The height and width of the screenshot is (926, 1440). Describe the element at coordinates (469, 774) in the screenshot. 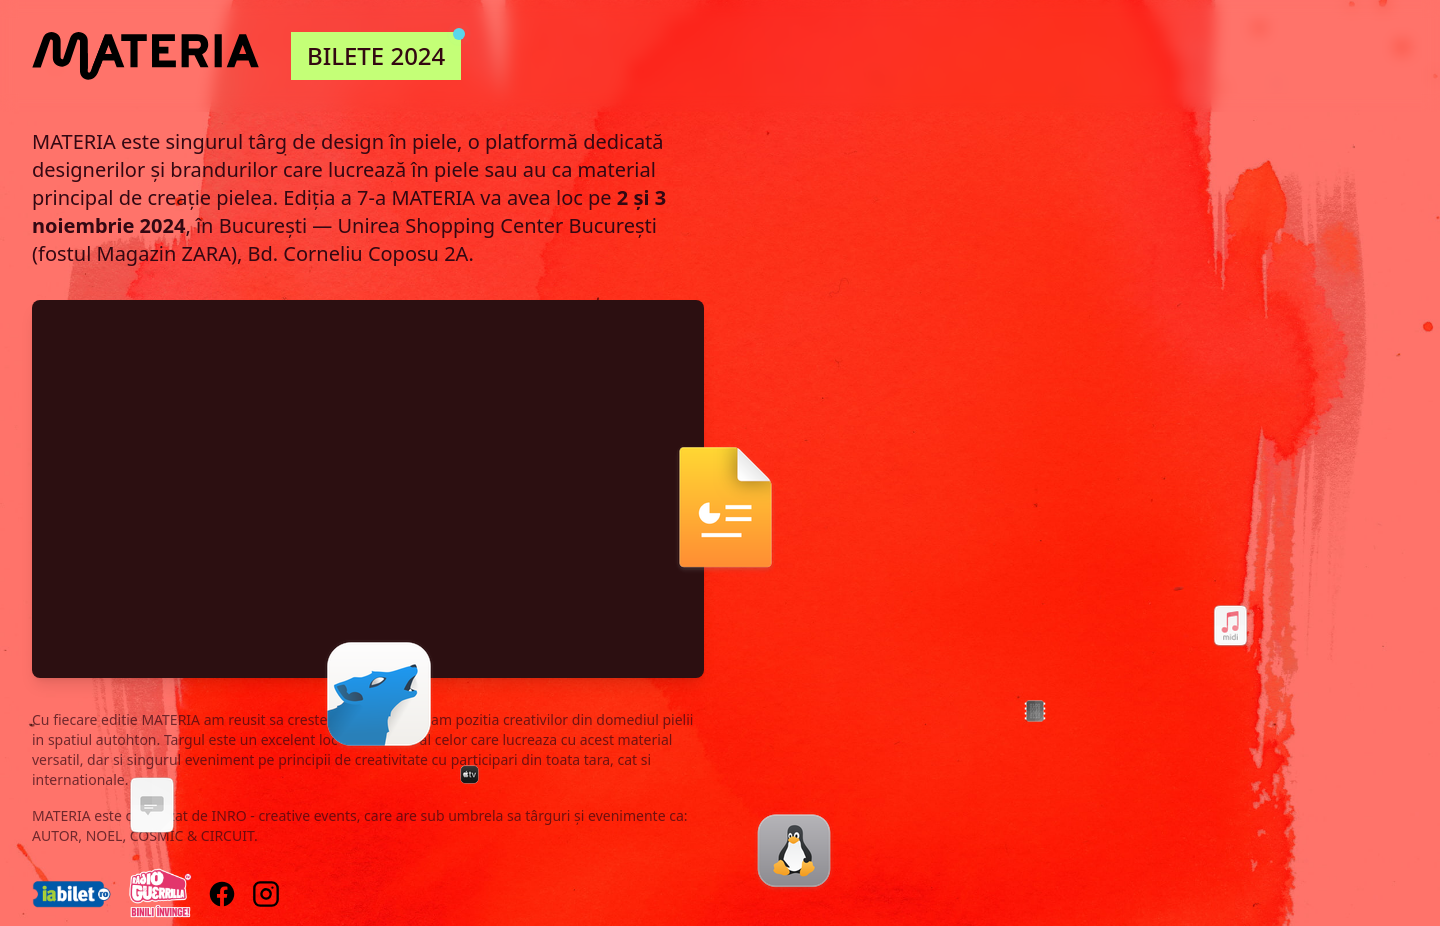

I see `open the Apple TV app` at that location.